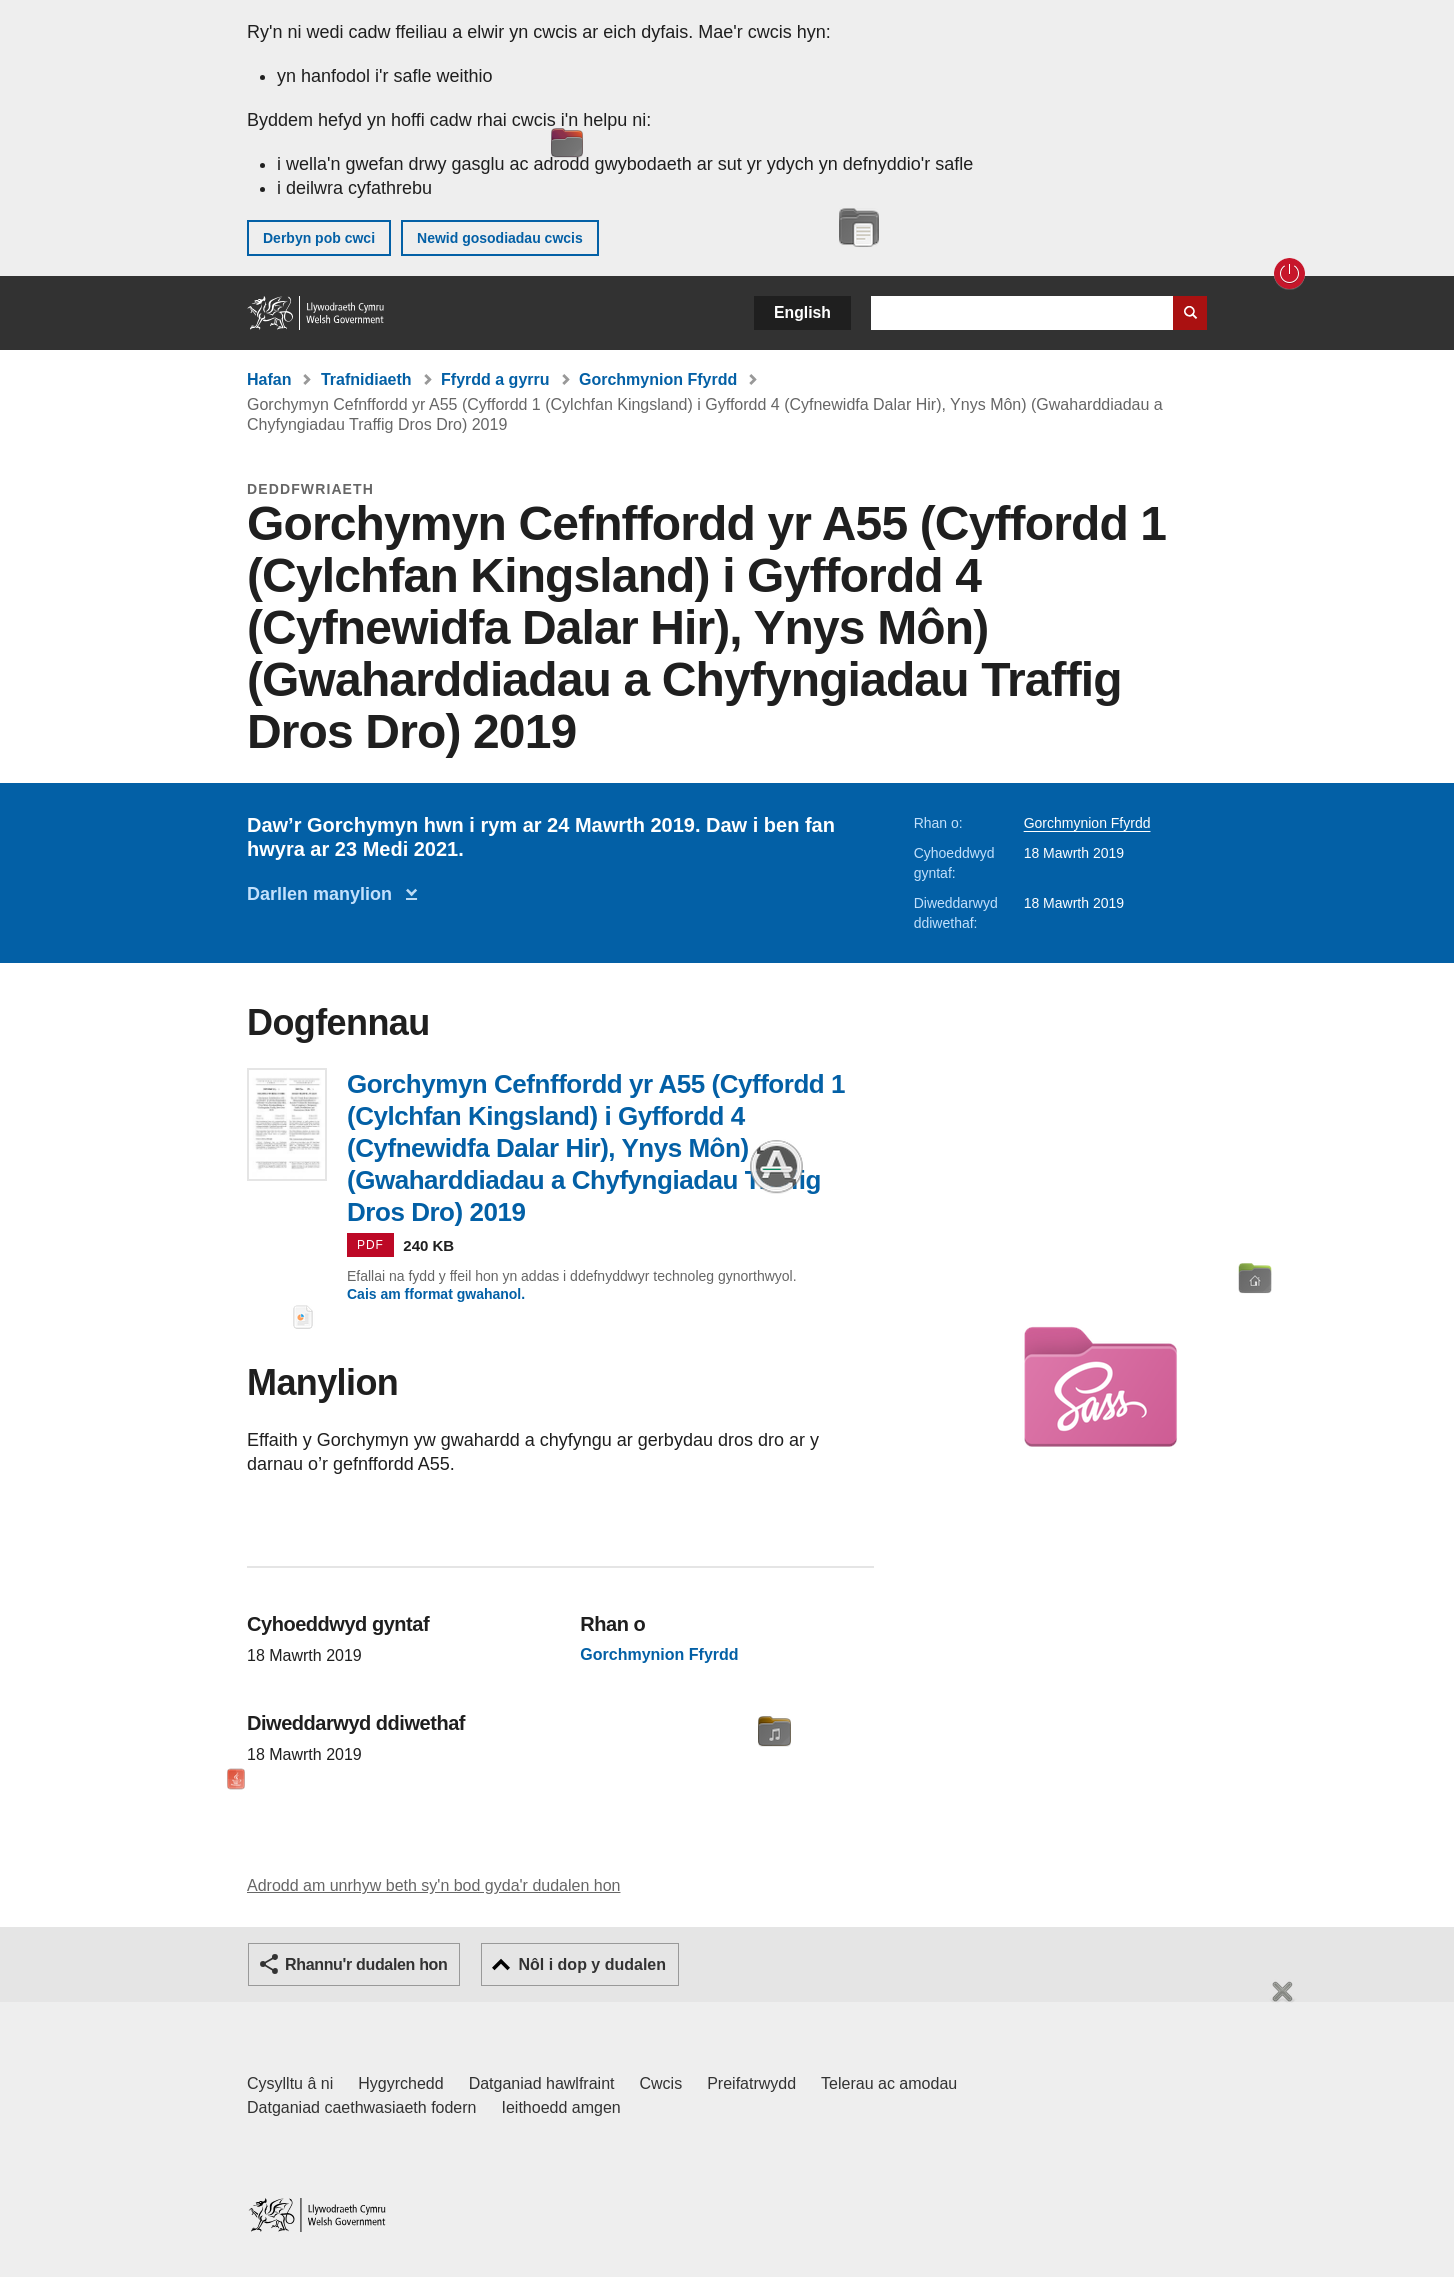 The width and height of the screenshot is (1454, 2277). What do you see at coordinates (1290, 274) in the screenshot?
I see `shut down the system` at bounding box center [1290, 274].